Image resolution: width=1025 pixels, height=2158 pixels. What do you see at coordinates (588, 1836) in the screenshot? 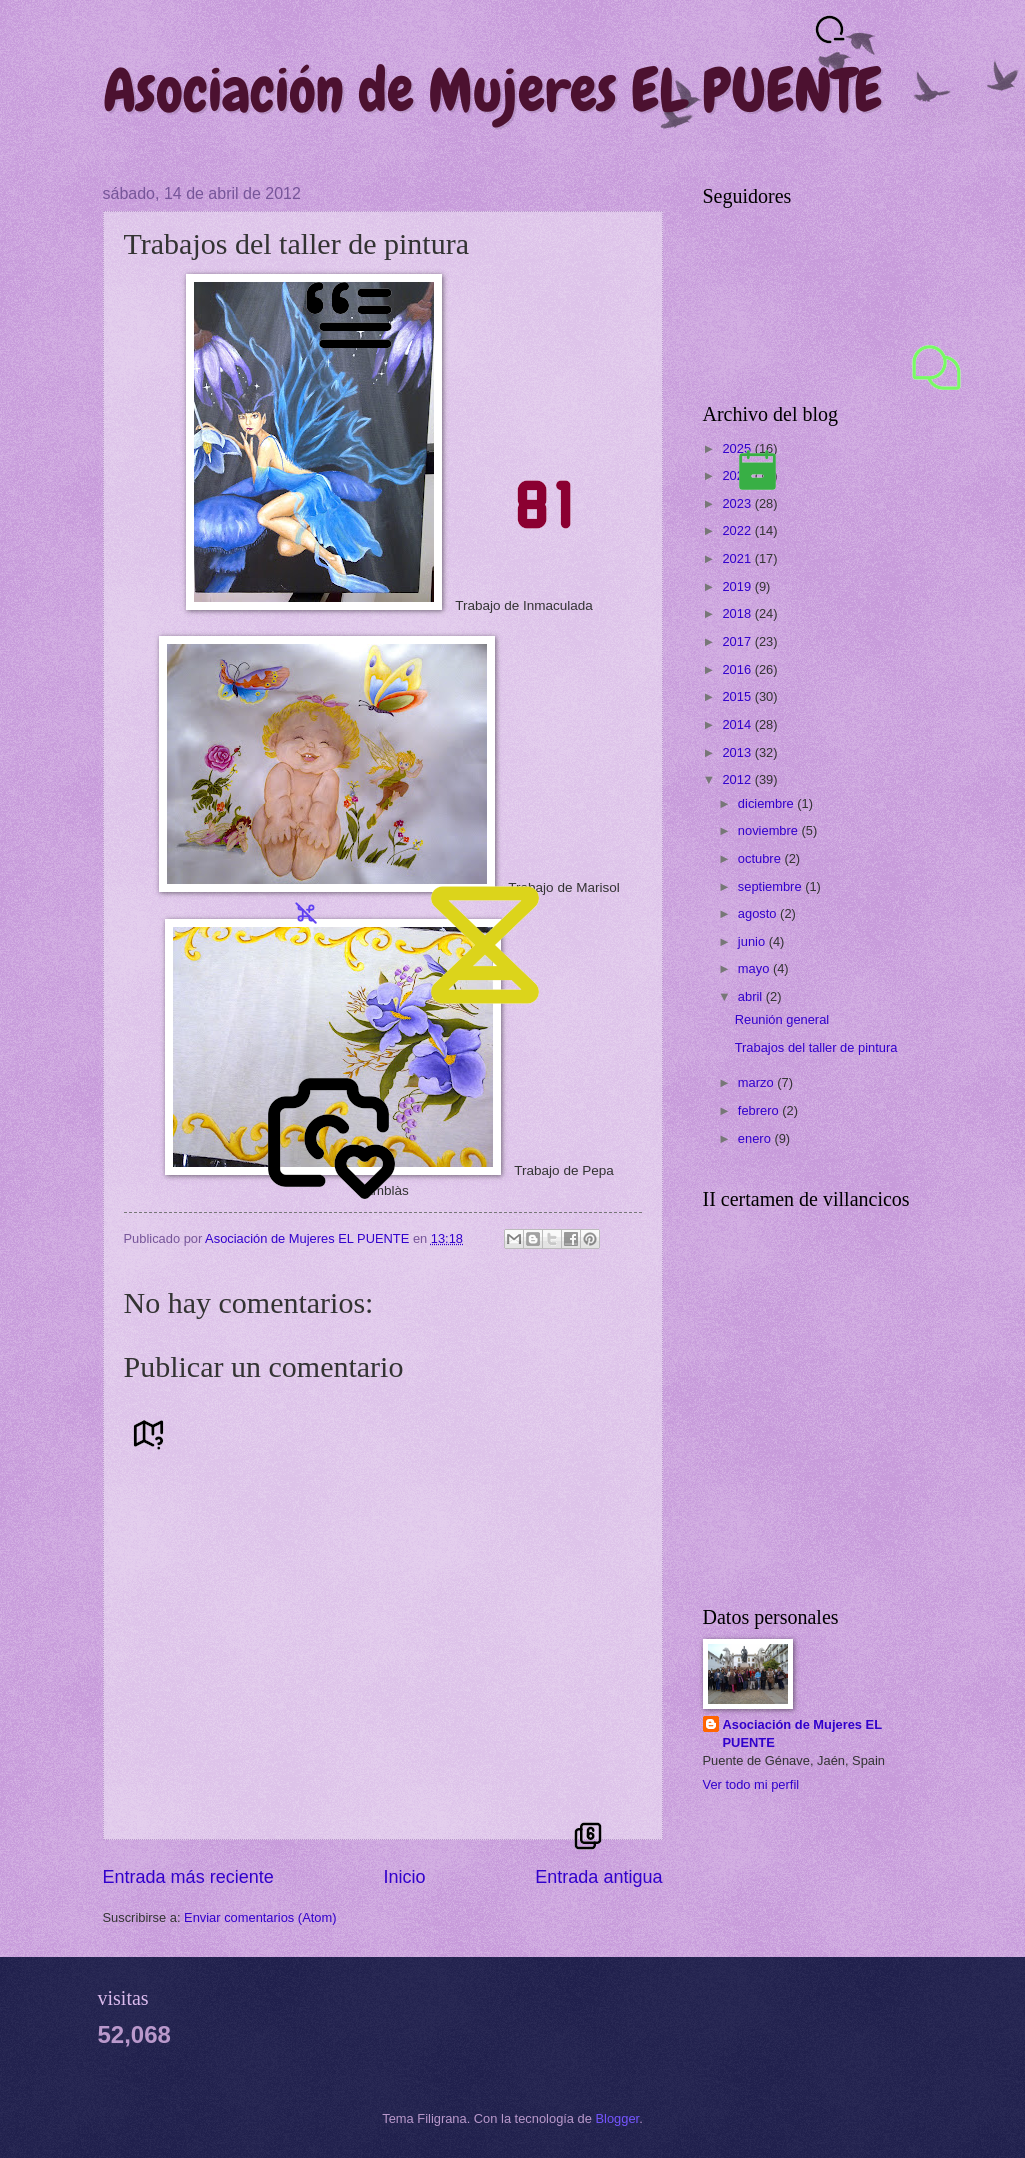
I see `view item 6 in a collection or stack` at bounding box center [588, 1836].